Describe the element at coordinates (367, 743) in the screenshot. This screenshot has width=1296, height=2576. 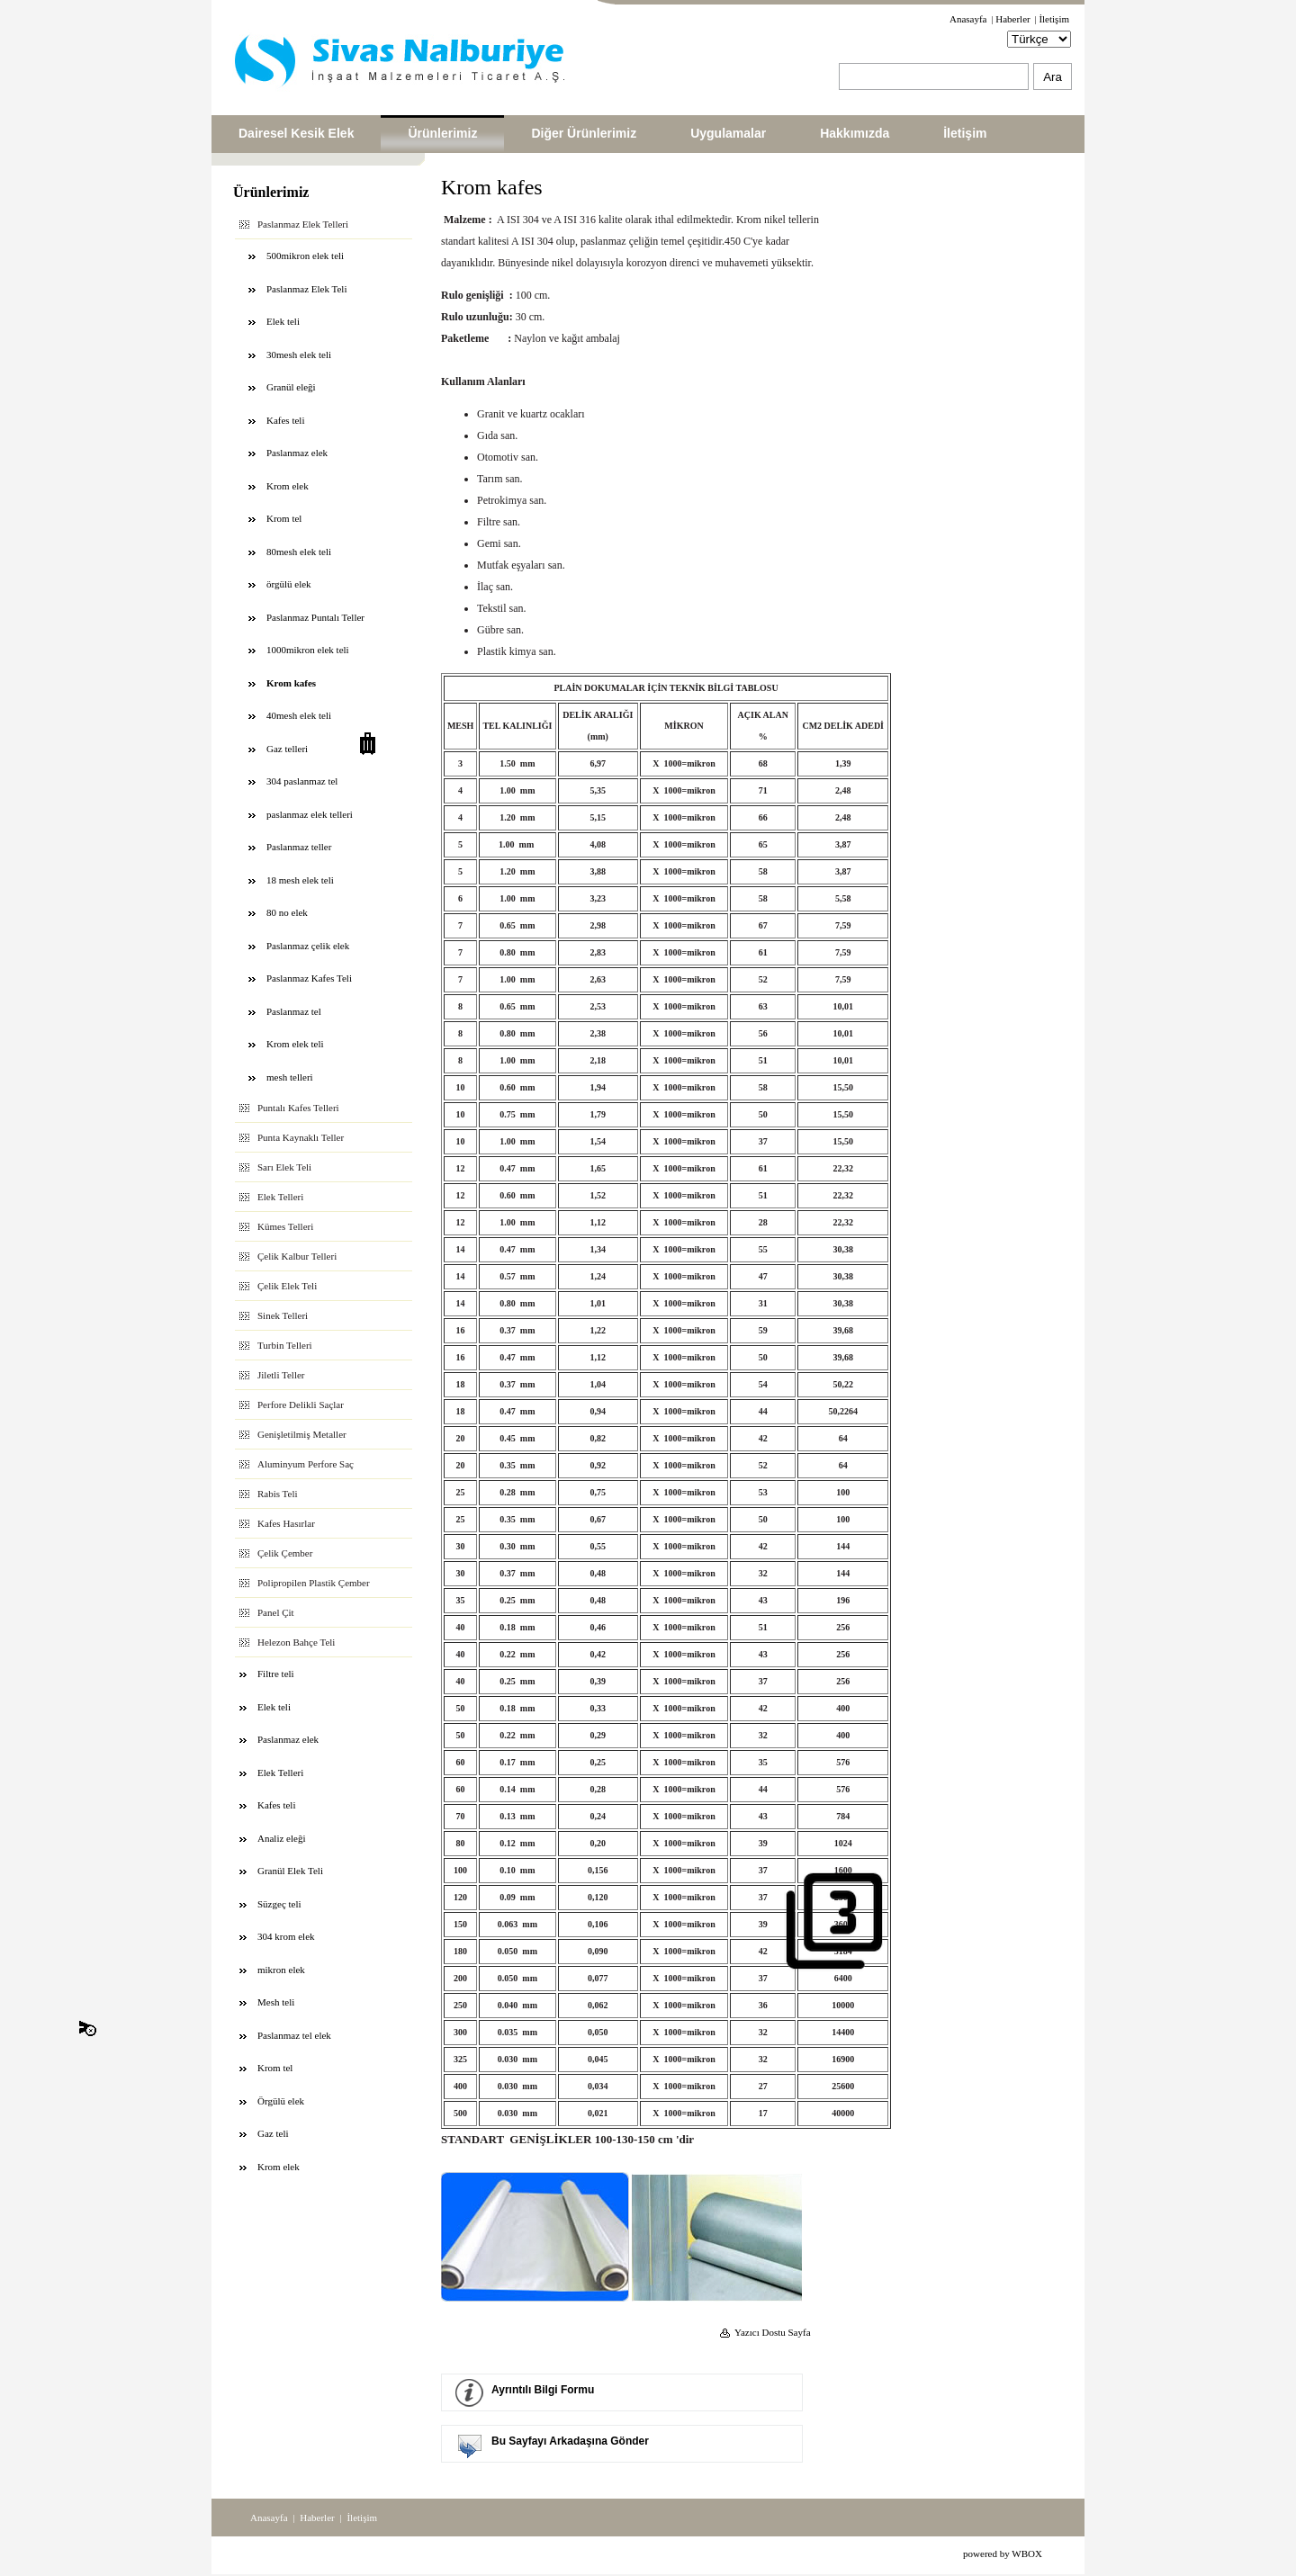
I see `access travel or trip information` at that location.